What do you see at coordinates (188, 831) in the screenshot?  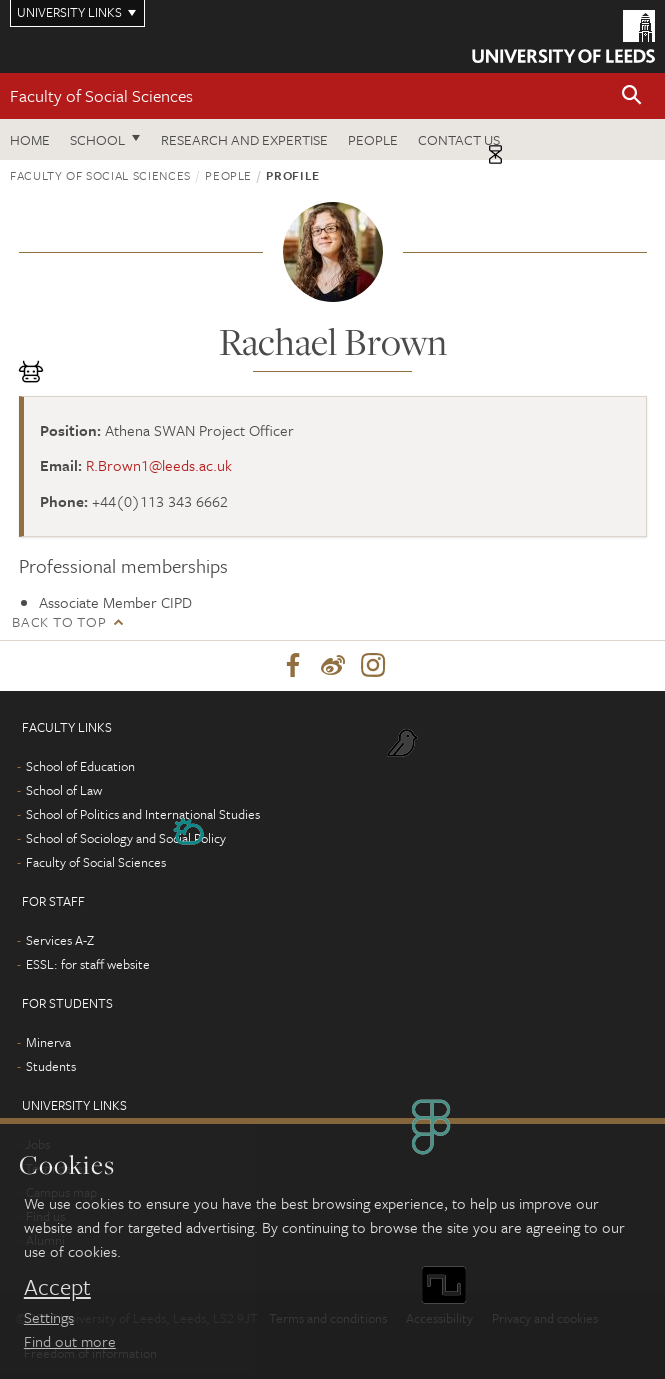 I see `view current weather conditions` at bounding box center [188, 831].